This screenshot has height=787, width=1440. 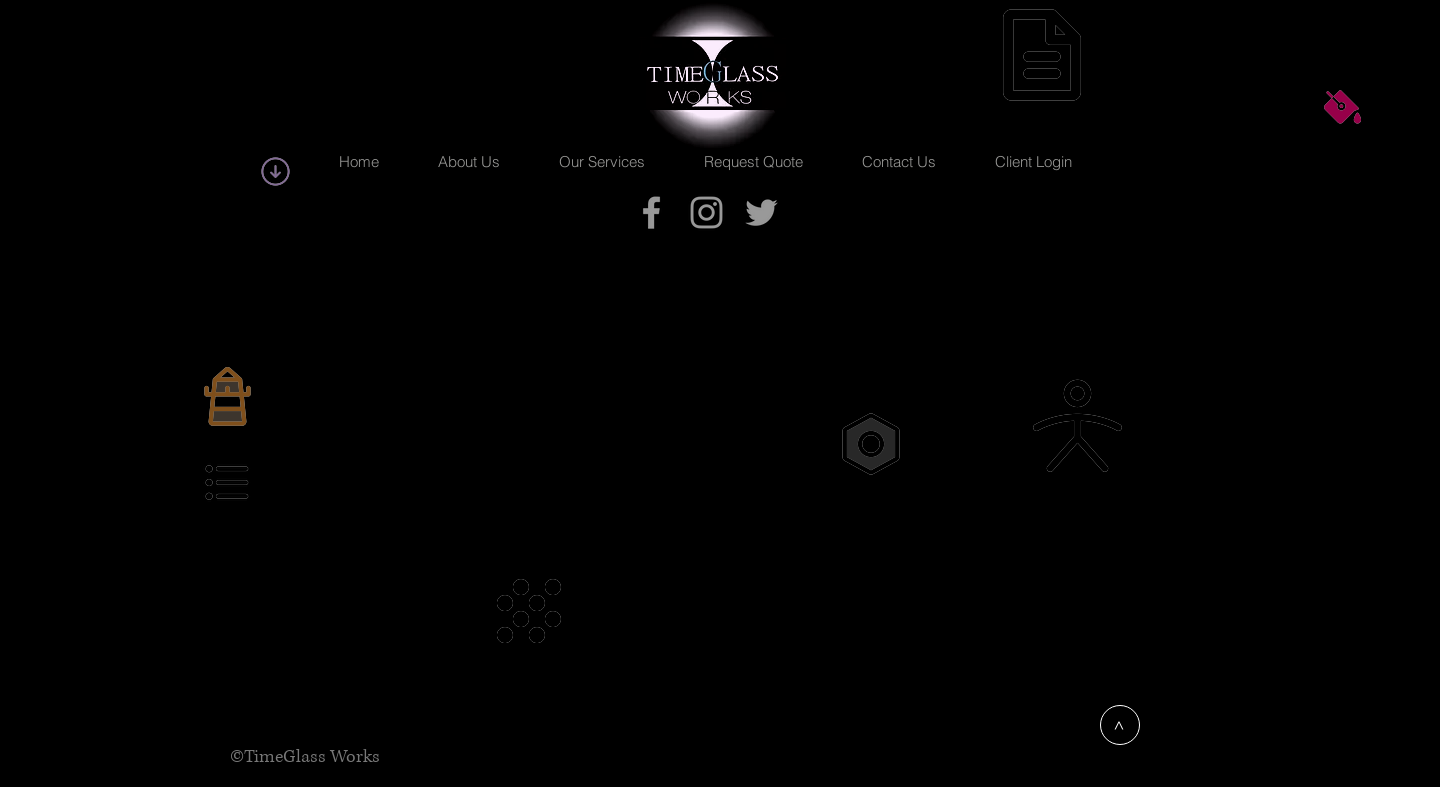 I want to click on fill area with selected color, so click(x=1342, y=108).